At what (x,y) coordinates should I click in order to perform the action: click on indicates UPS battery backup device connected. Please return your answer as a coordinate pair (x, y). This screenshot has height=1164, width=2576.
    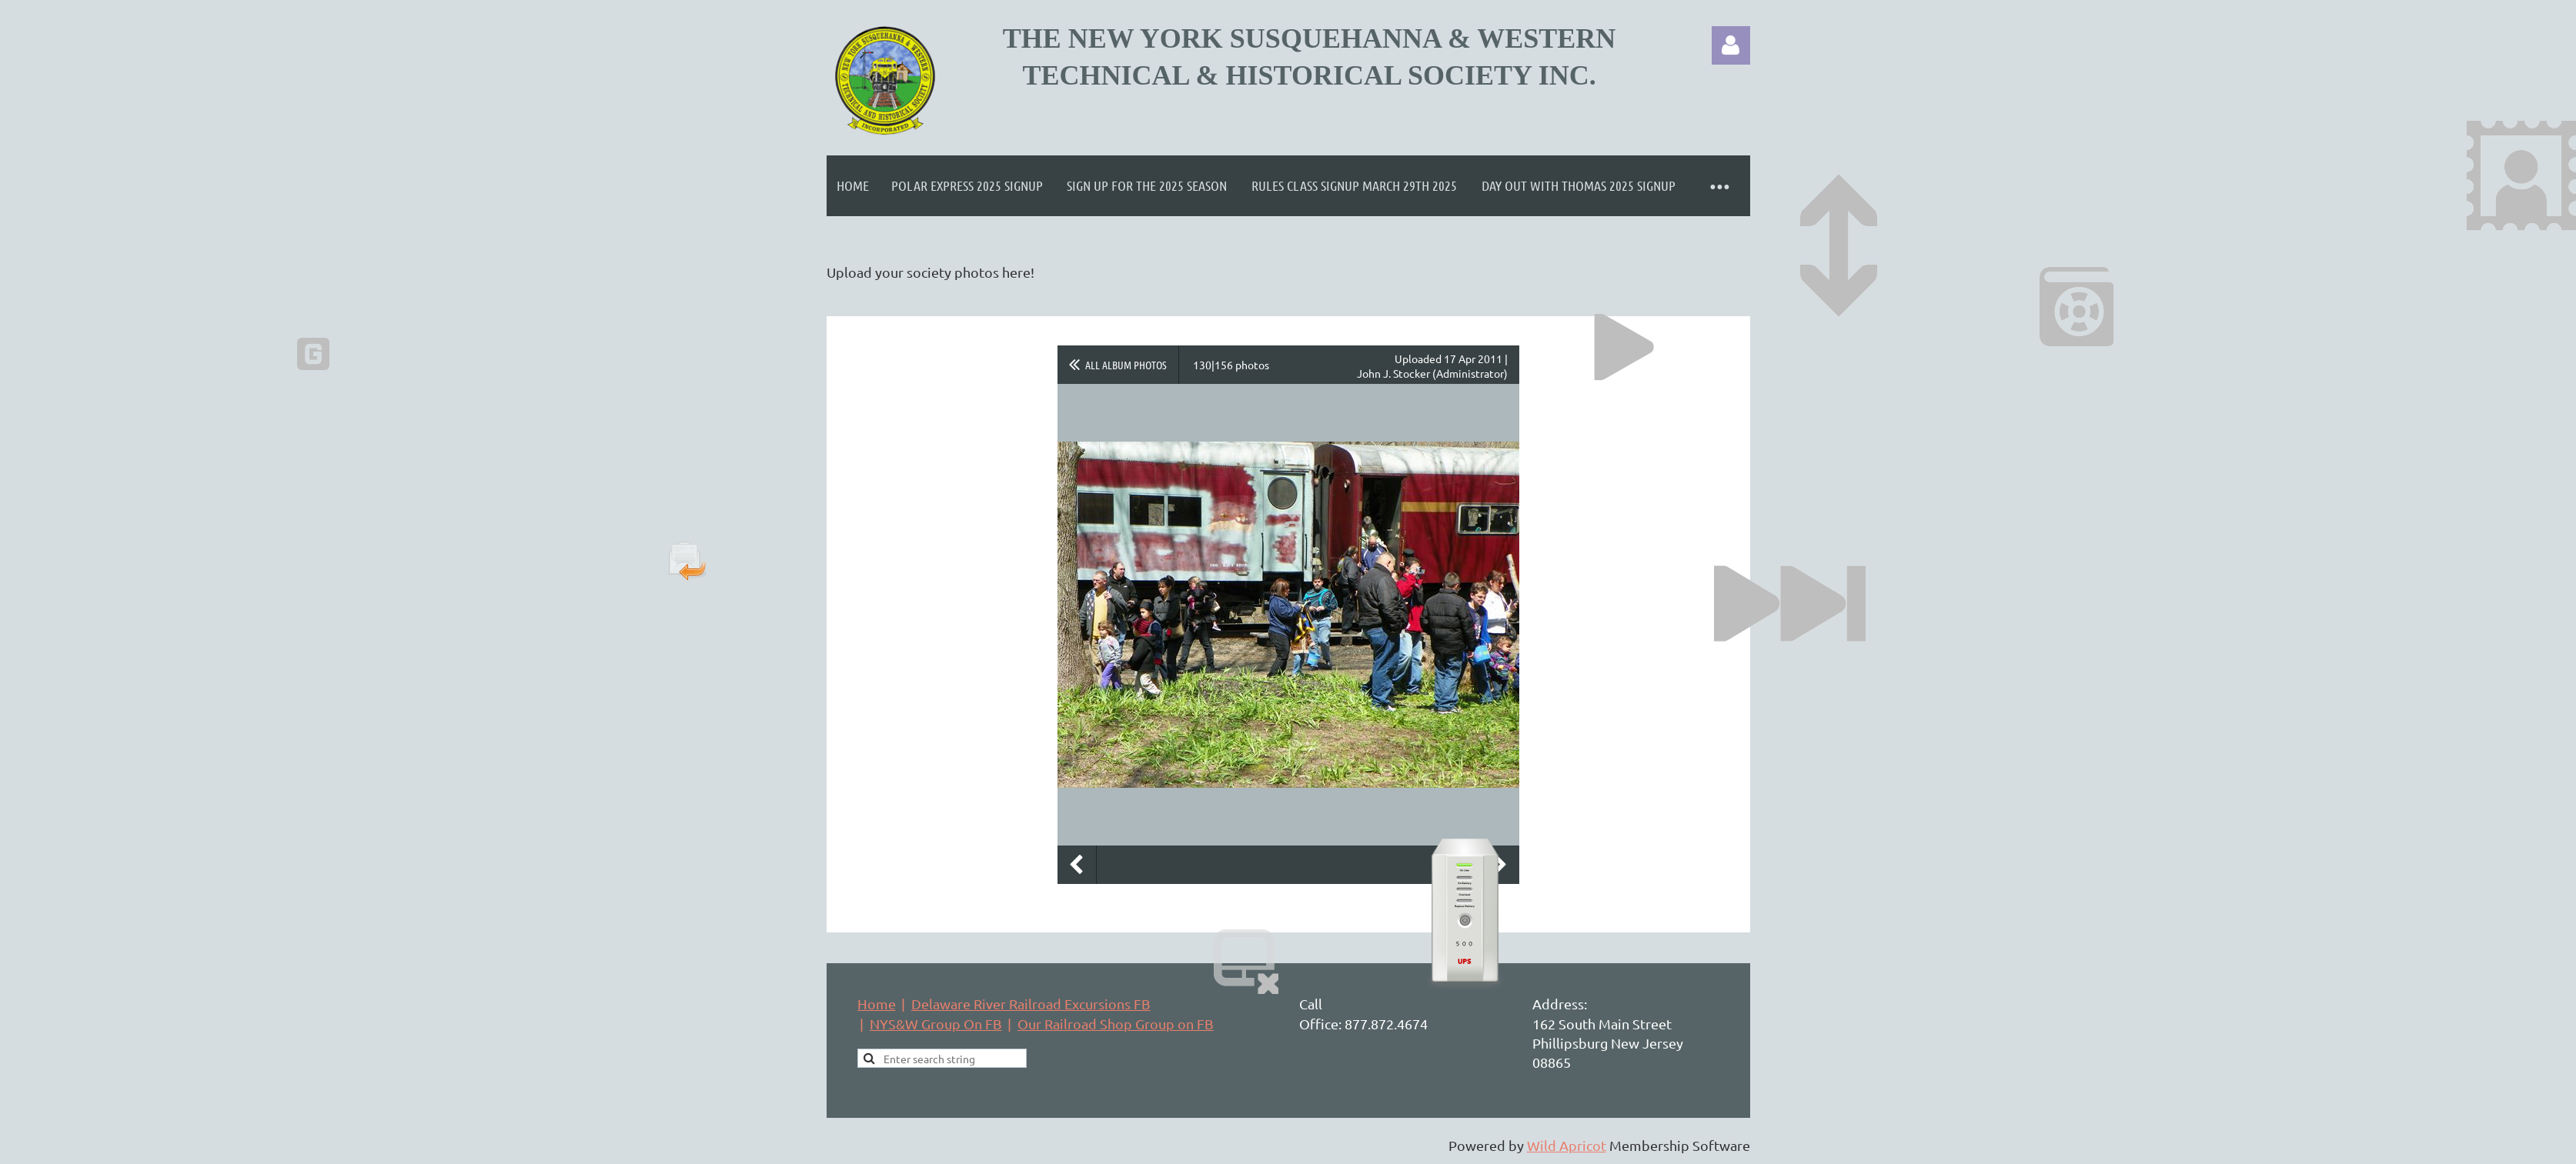
    Looking at the image, I should click on (1465, 912).